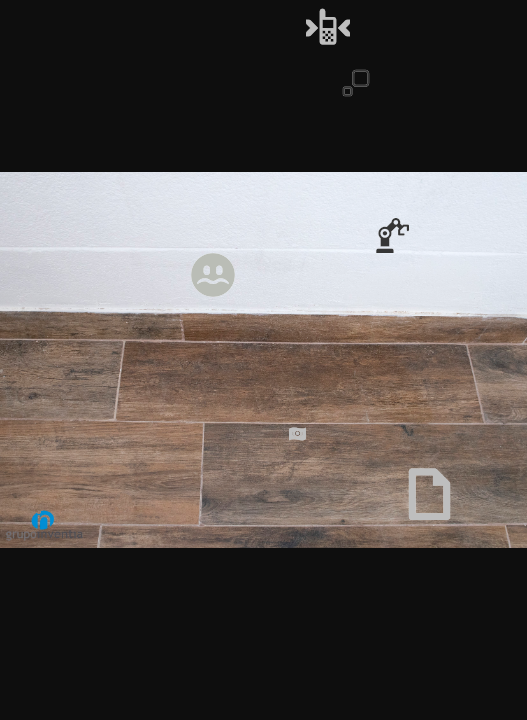 This screenshot has height=720, width=527. Describe the element at coordinates (328, 28) in the screenshot. I see `indicates active cellular network connection` at that location.